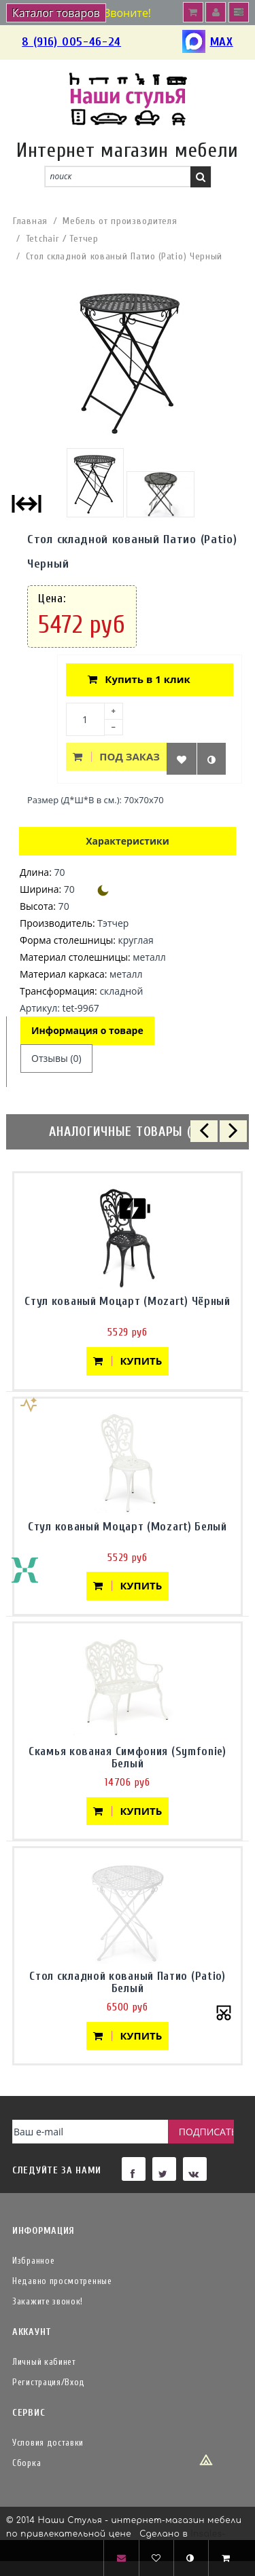  Describe the element at coordinates (103, 890) in the screenshot. I see `toggle dark mode or night theme` at that location.